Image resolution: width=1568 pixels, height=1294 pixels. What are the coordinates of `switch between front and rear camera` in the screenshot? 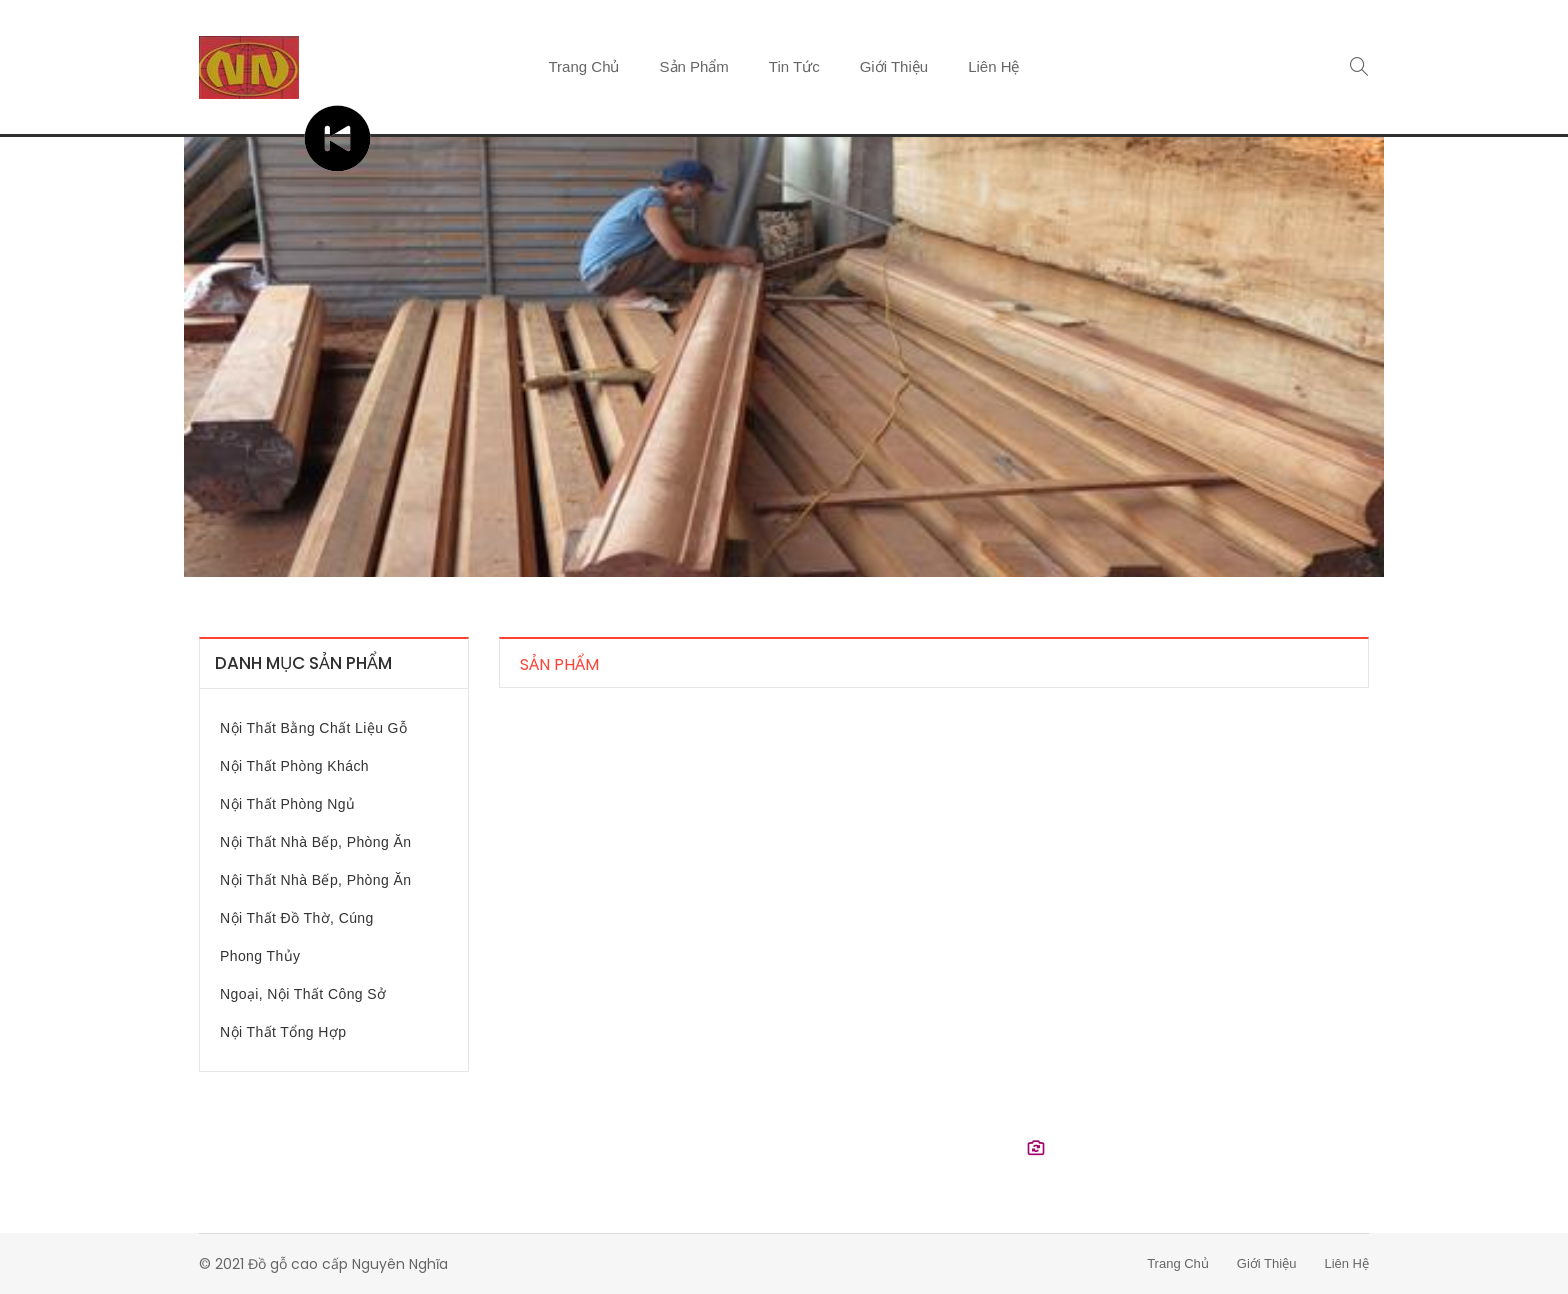 It's located at (1036, 1148).